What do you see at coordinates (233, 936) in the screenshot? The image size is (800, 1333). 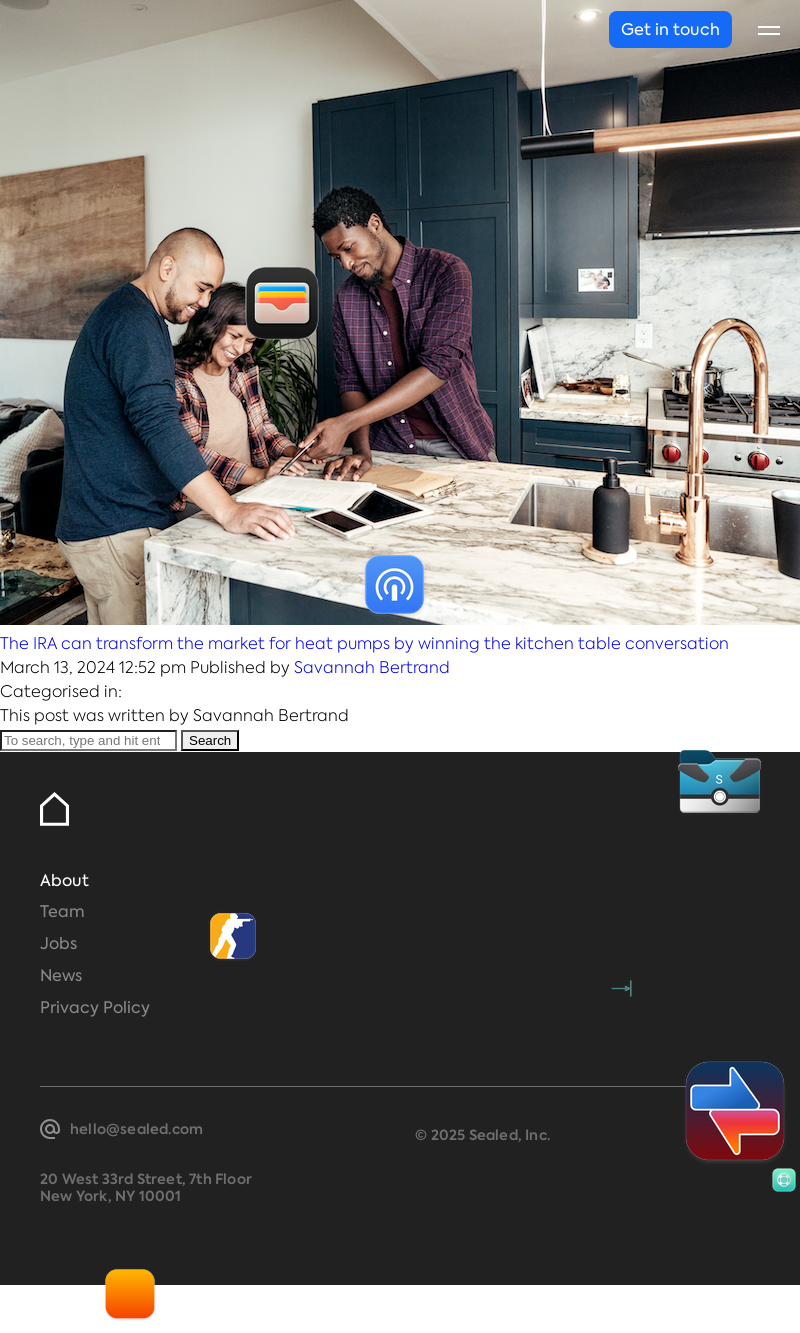 I see `launch counter-strike 2` at bounding box center [233, 936].